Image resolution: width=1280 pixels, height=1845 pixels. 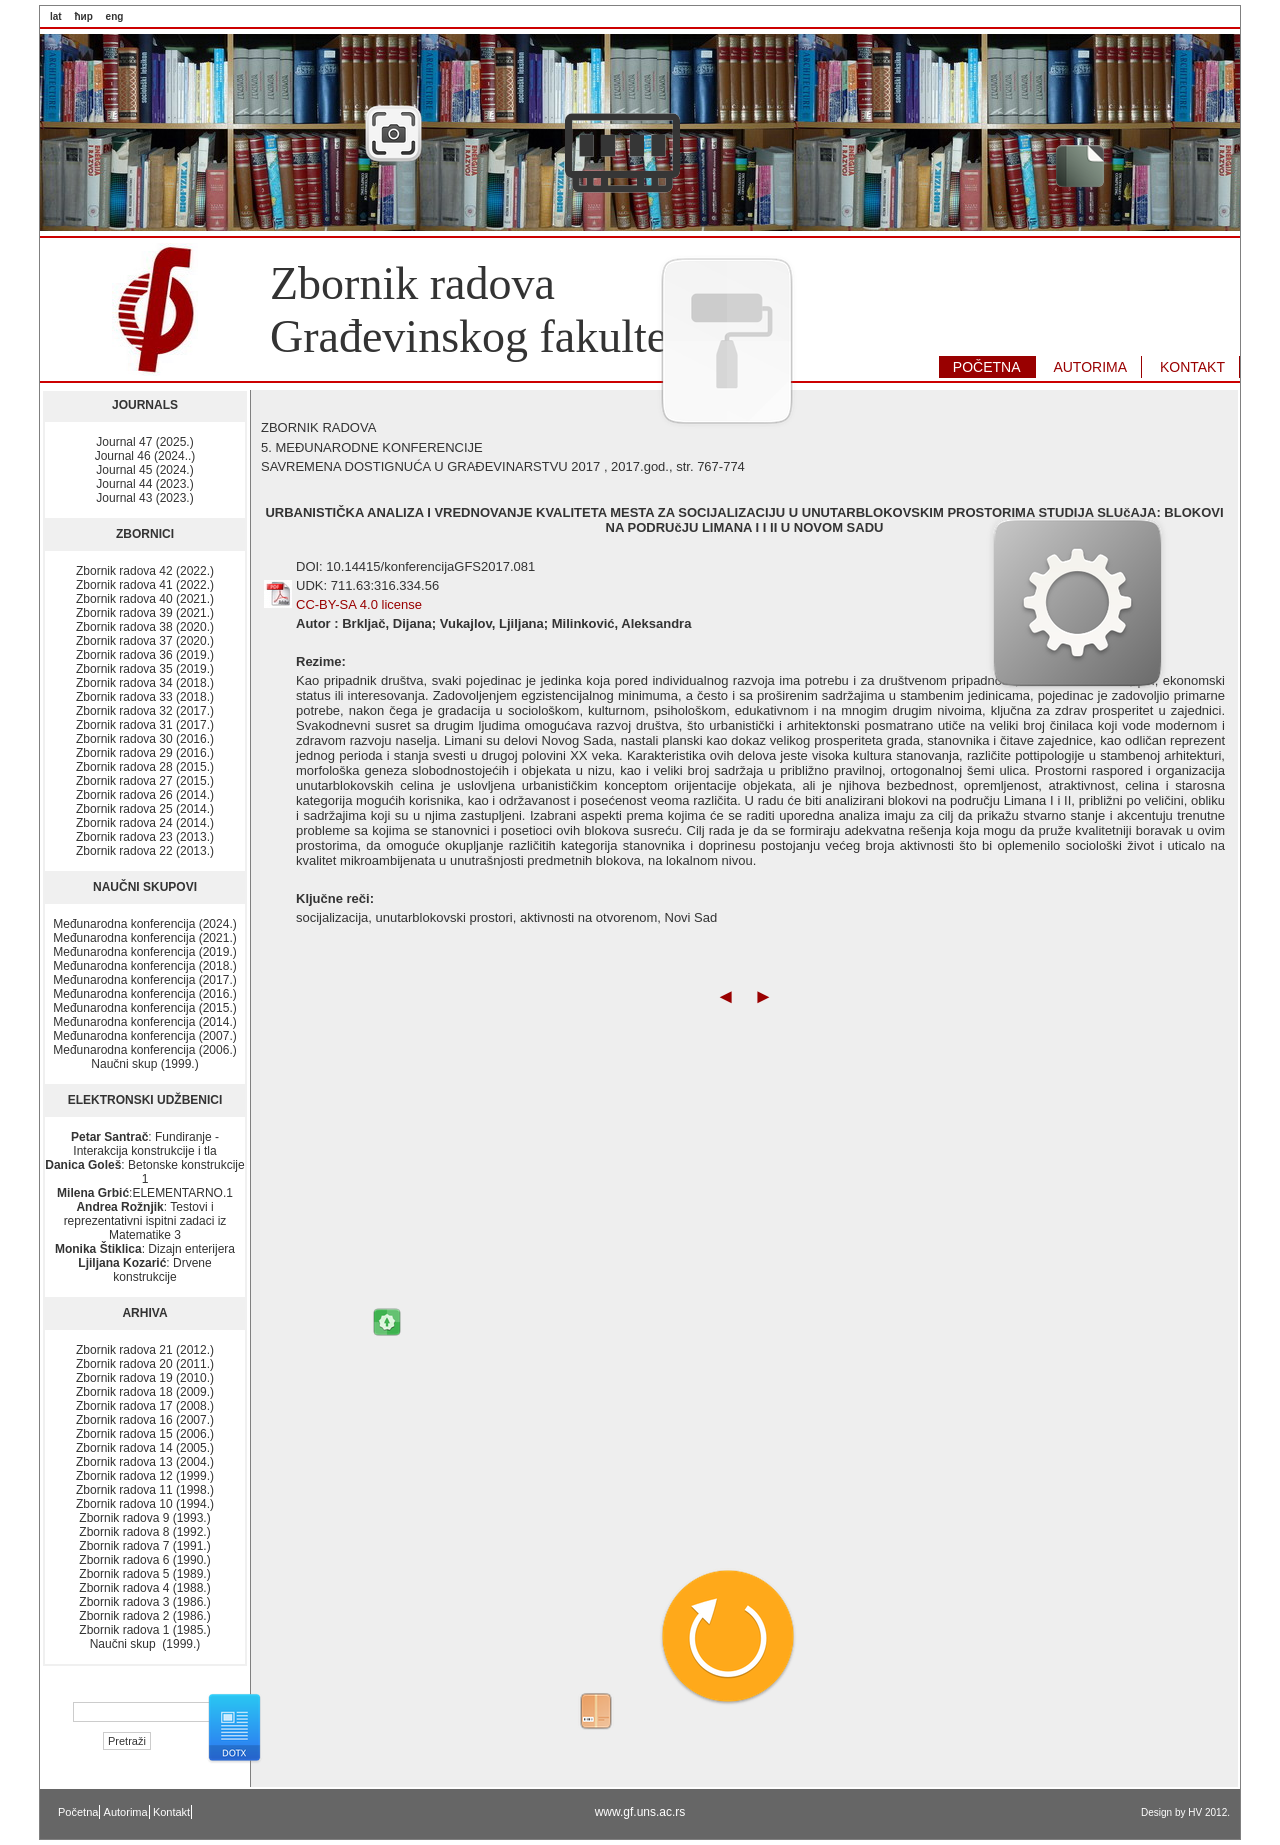 I want to click on shared library file type indicator, so click(x=1077, y=602).